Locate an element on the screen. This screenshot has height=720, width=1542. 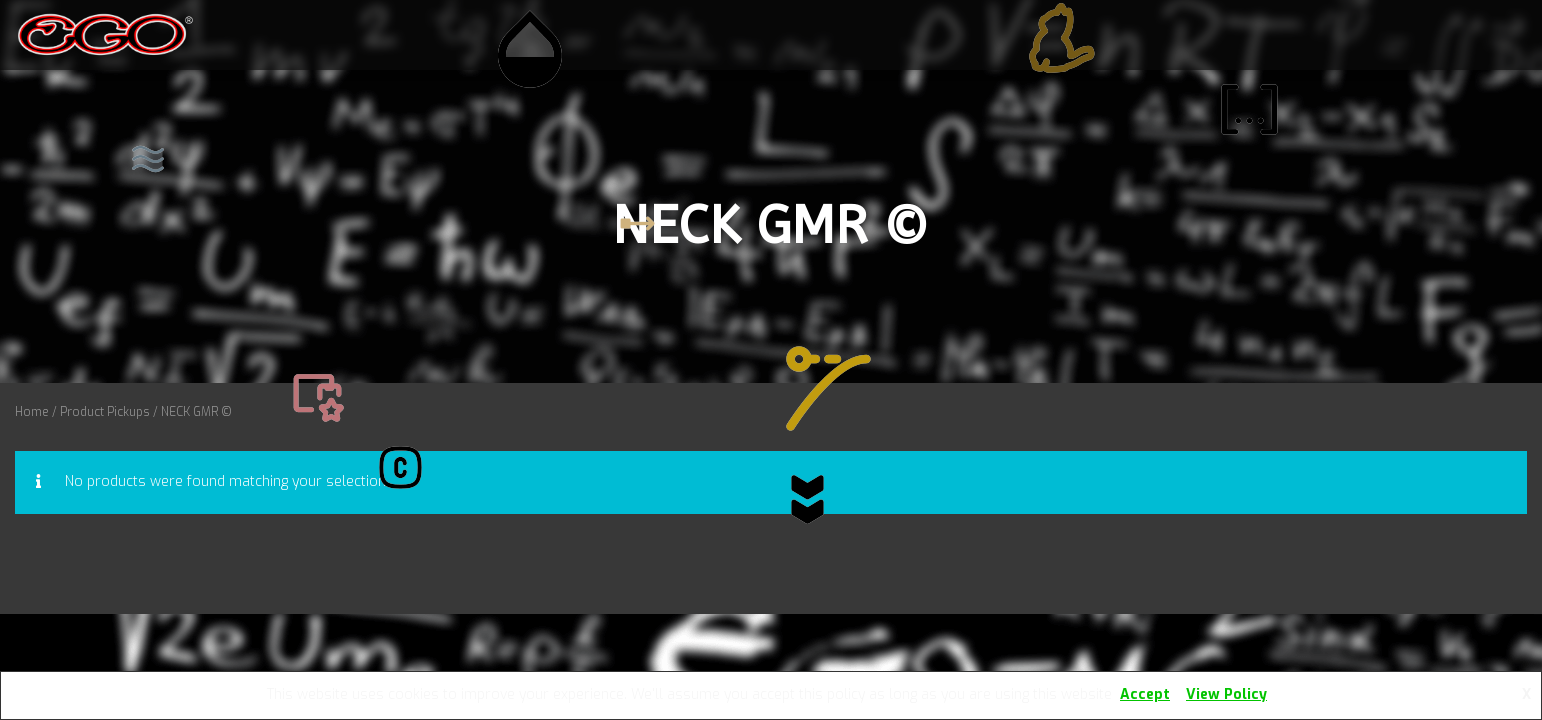
adjust animation easing curve control point is located at coordinates (828, 388).